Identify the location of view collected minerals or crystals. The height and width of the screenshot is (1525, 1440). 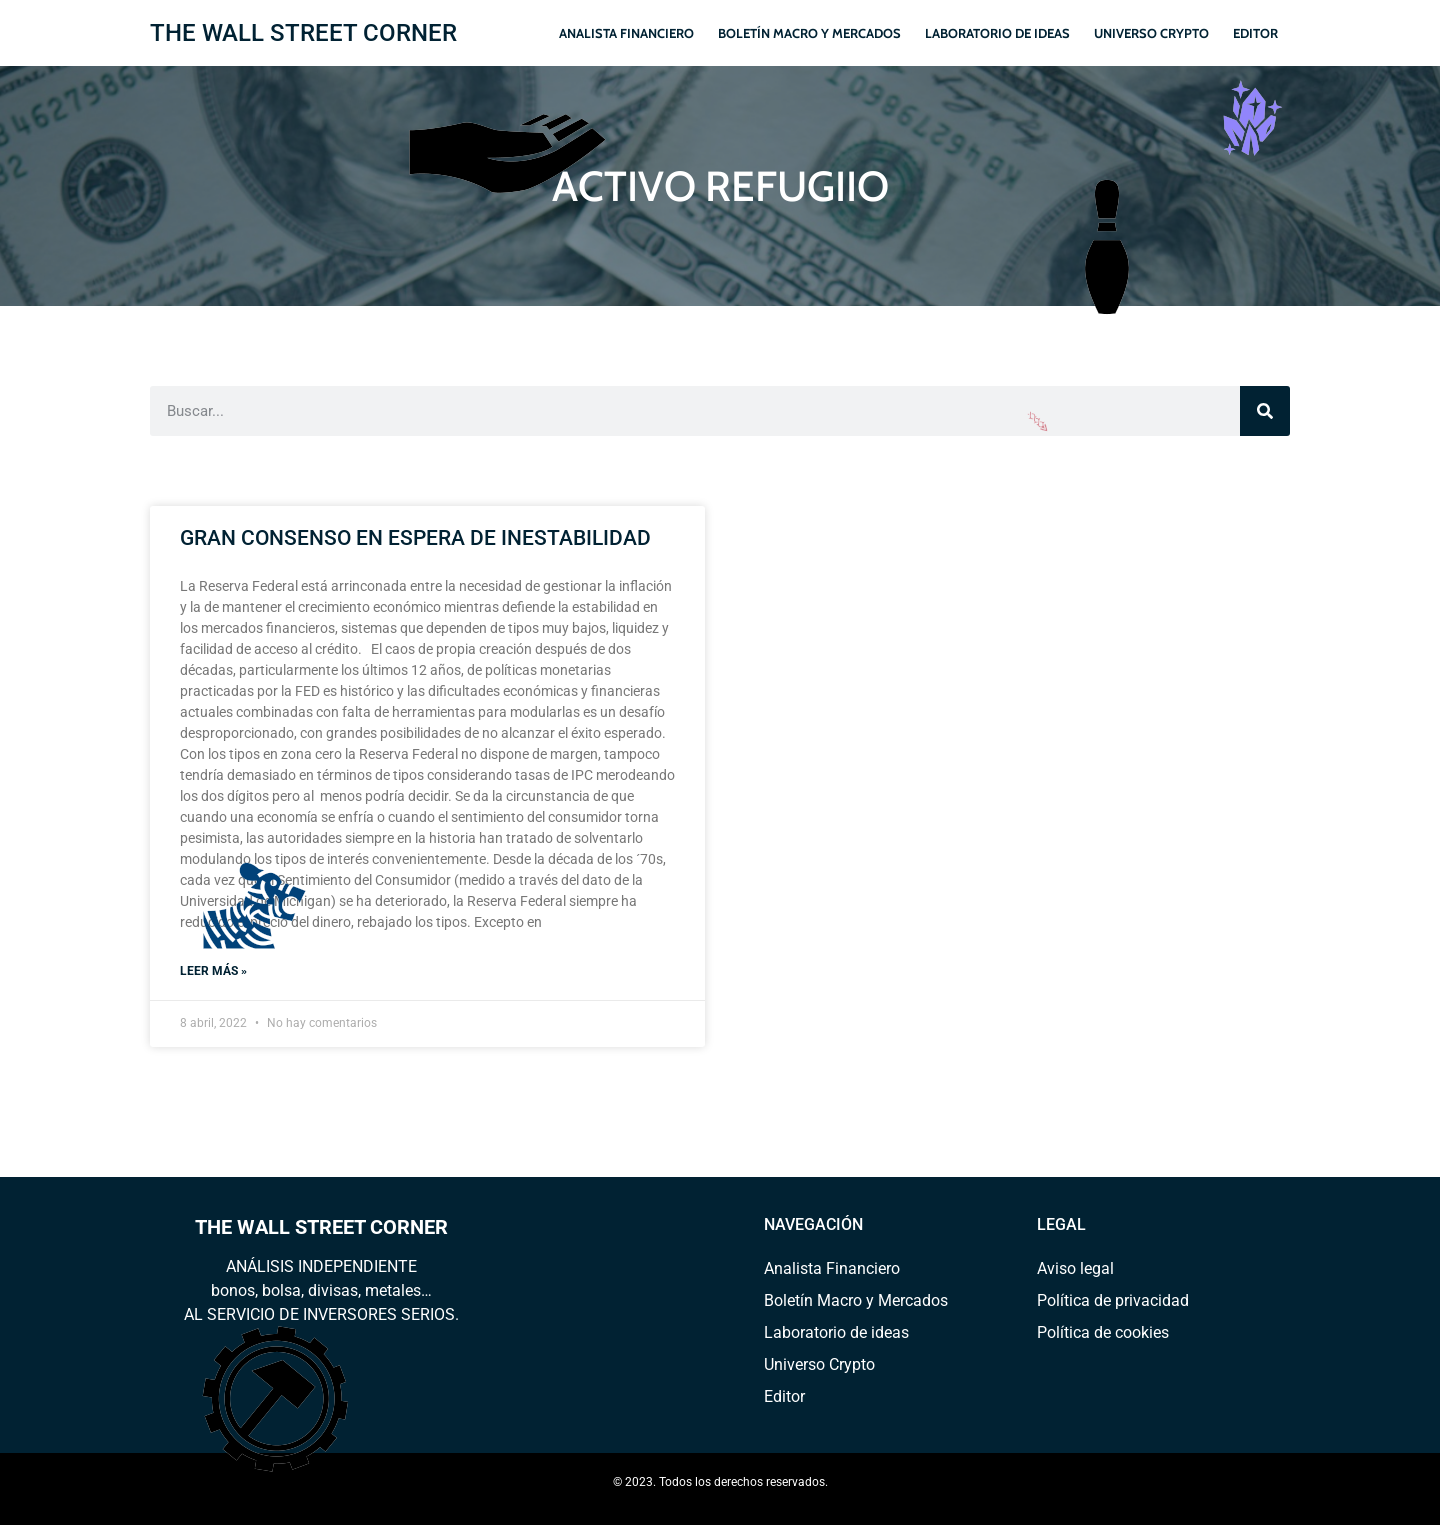
(1253, 118).